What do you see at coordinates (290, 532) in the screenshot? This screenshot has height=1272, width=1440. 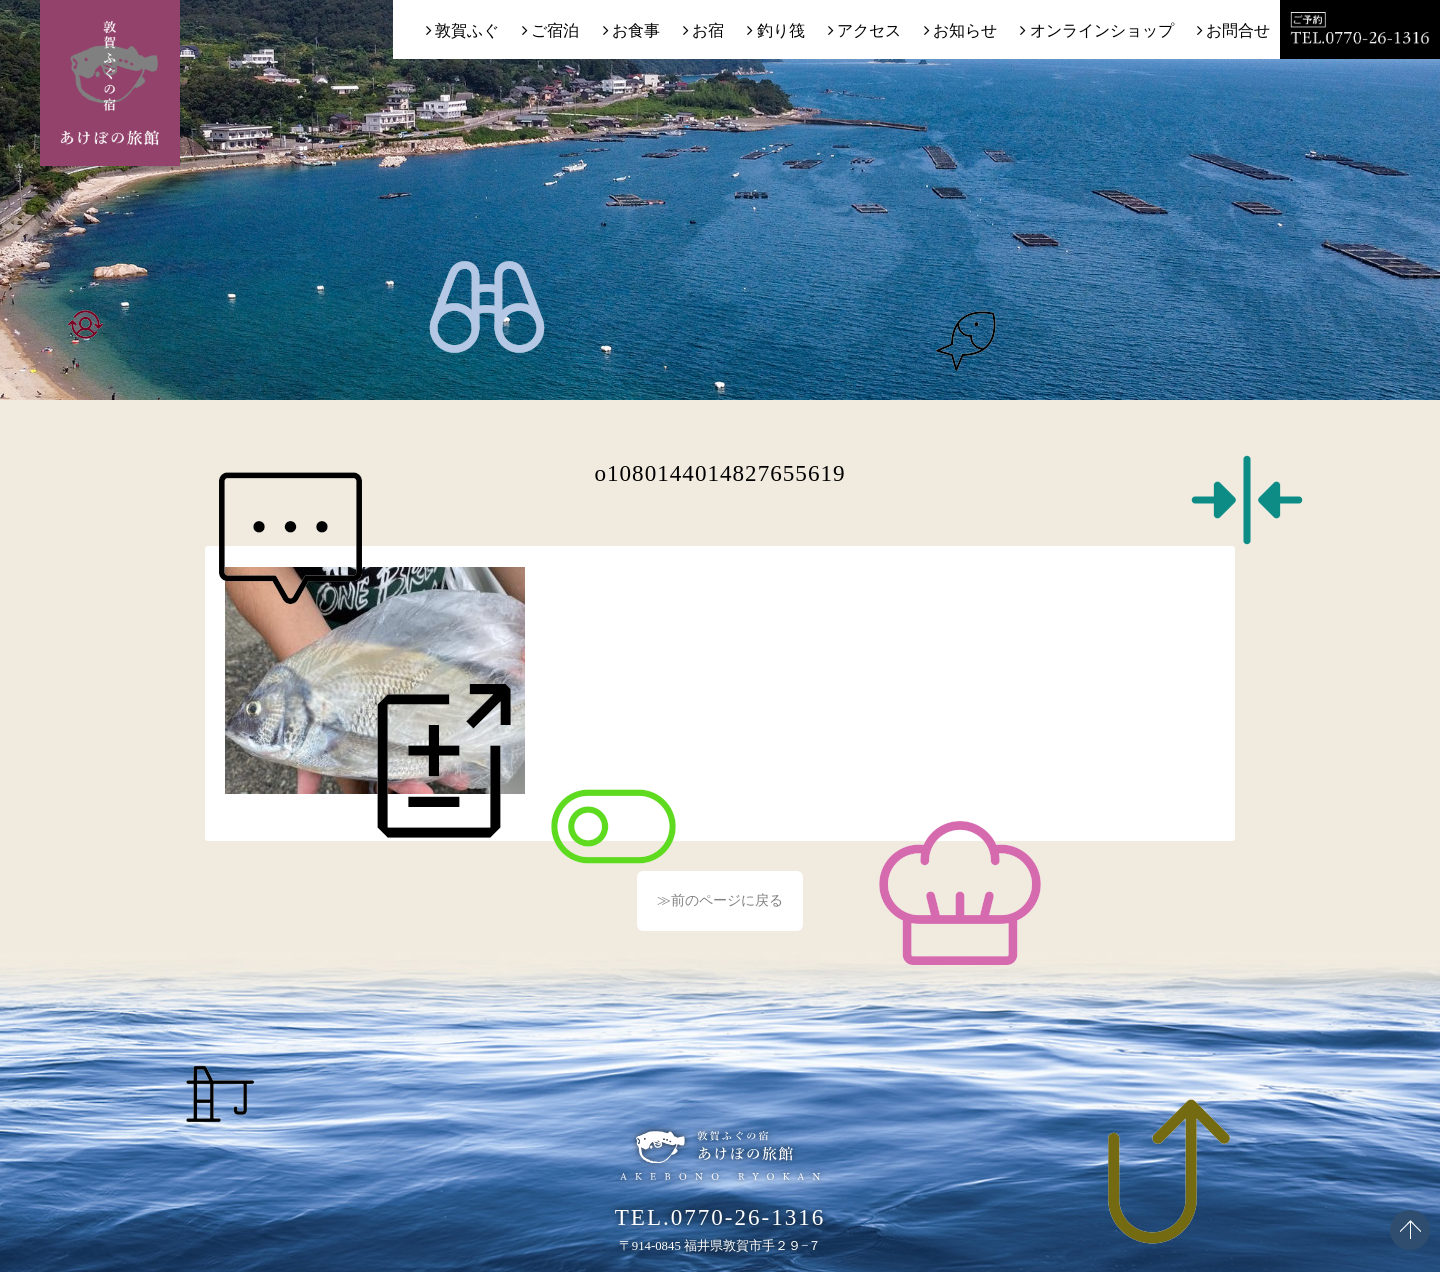 I see `open chat or messaging` at bounding box center [290, 532].